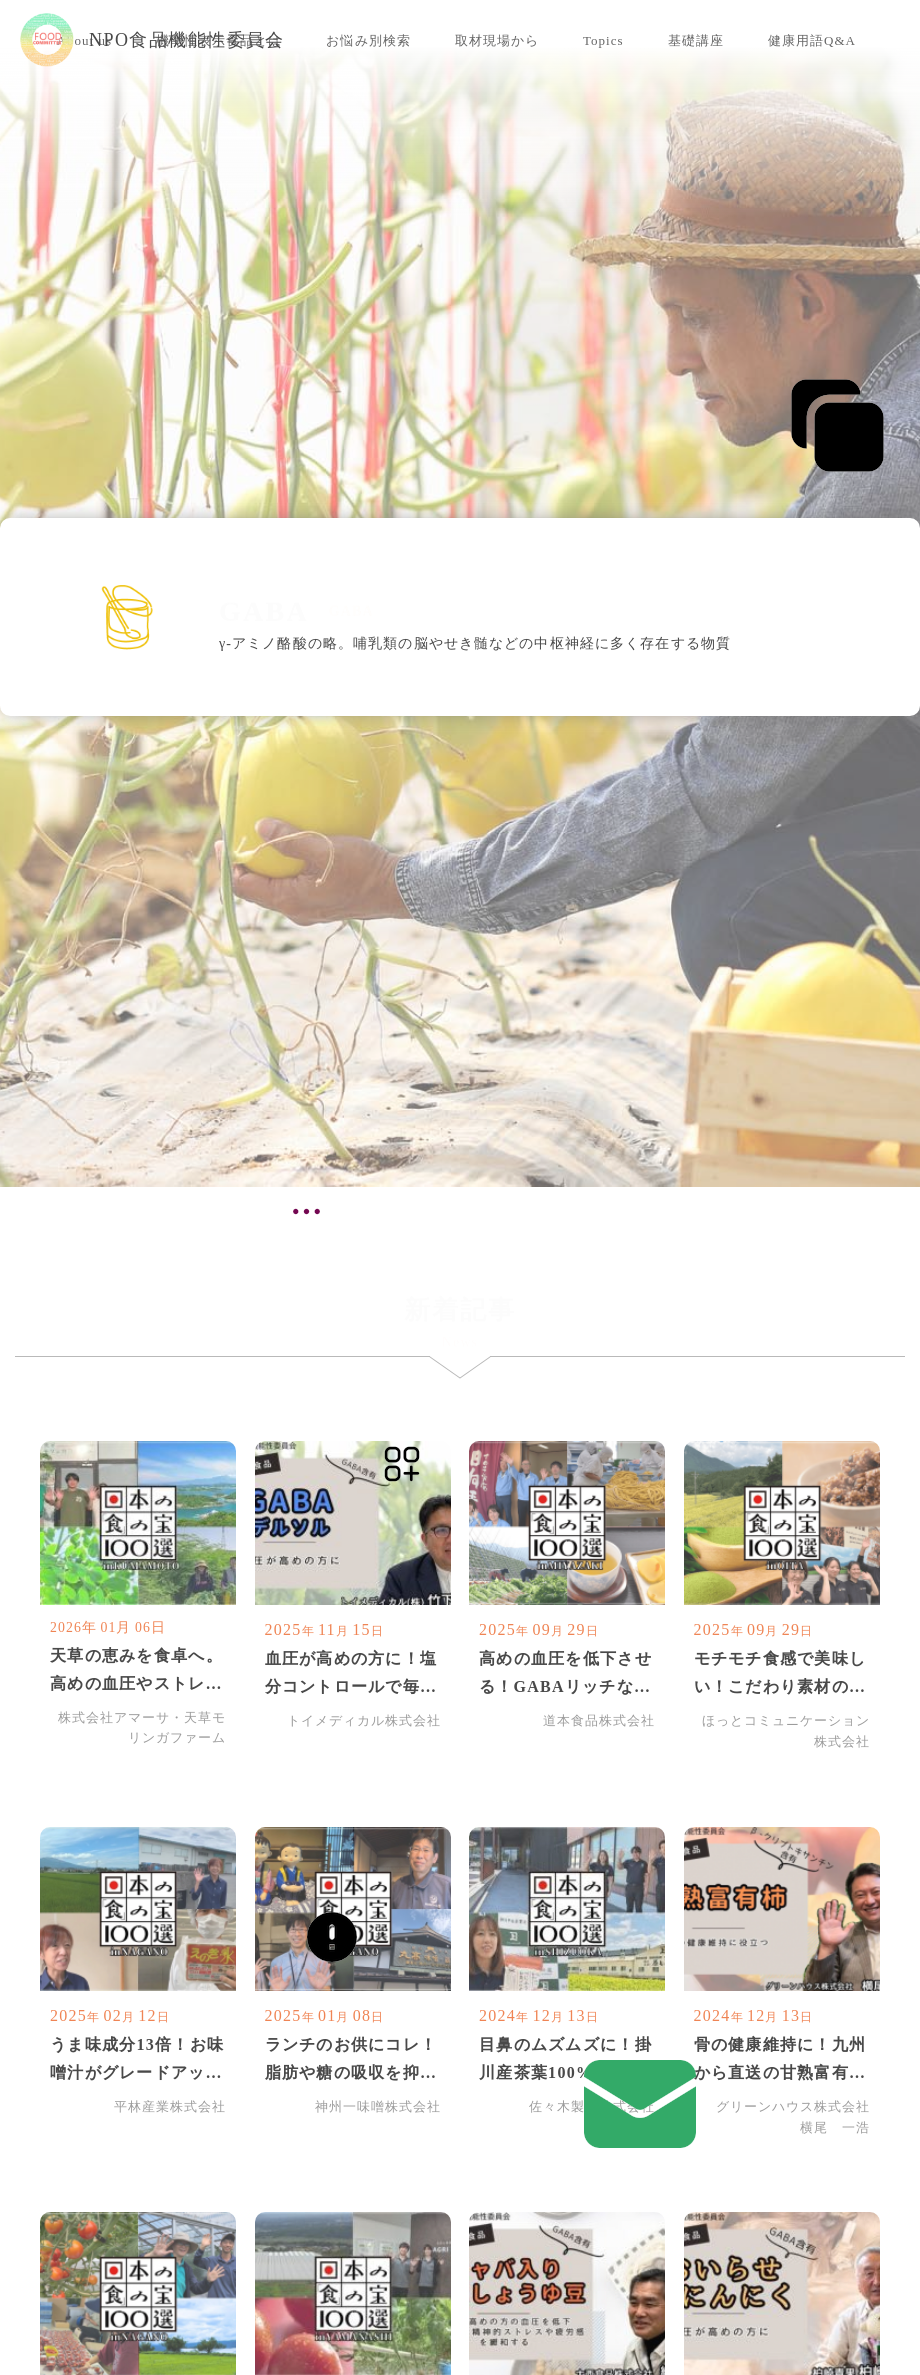  What do you see at coordinates (332, 1937) in the screenshot?
I see `indicates an error or problem has occurred` at bounding box center [332, 1937].